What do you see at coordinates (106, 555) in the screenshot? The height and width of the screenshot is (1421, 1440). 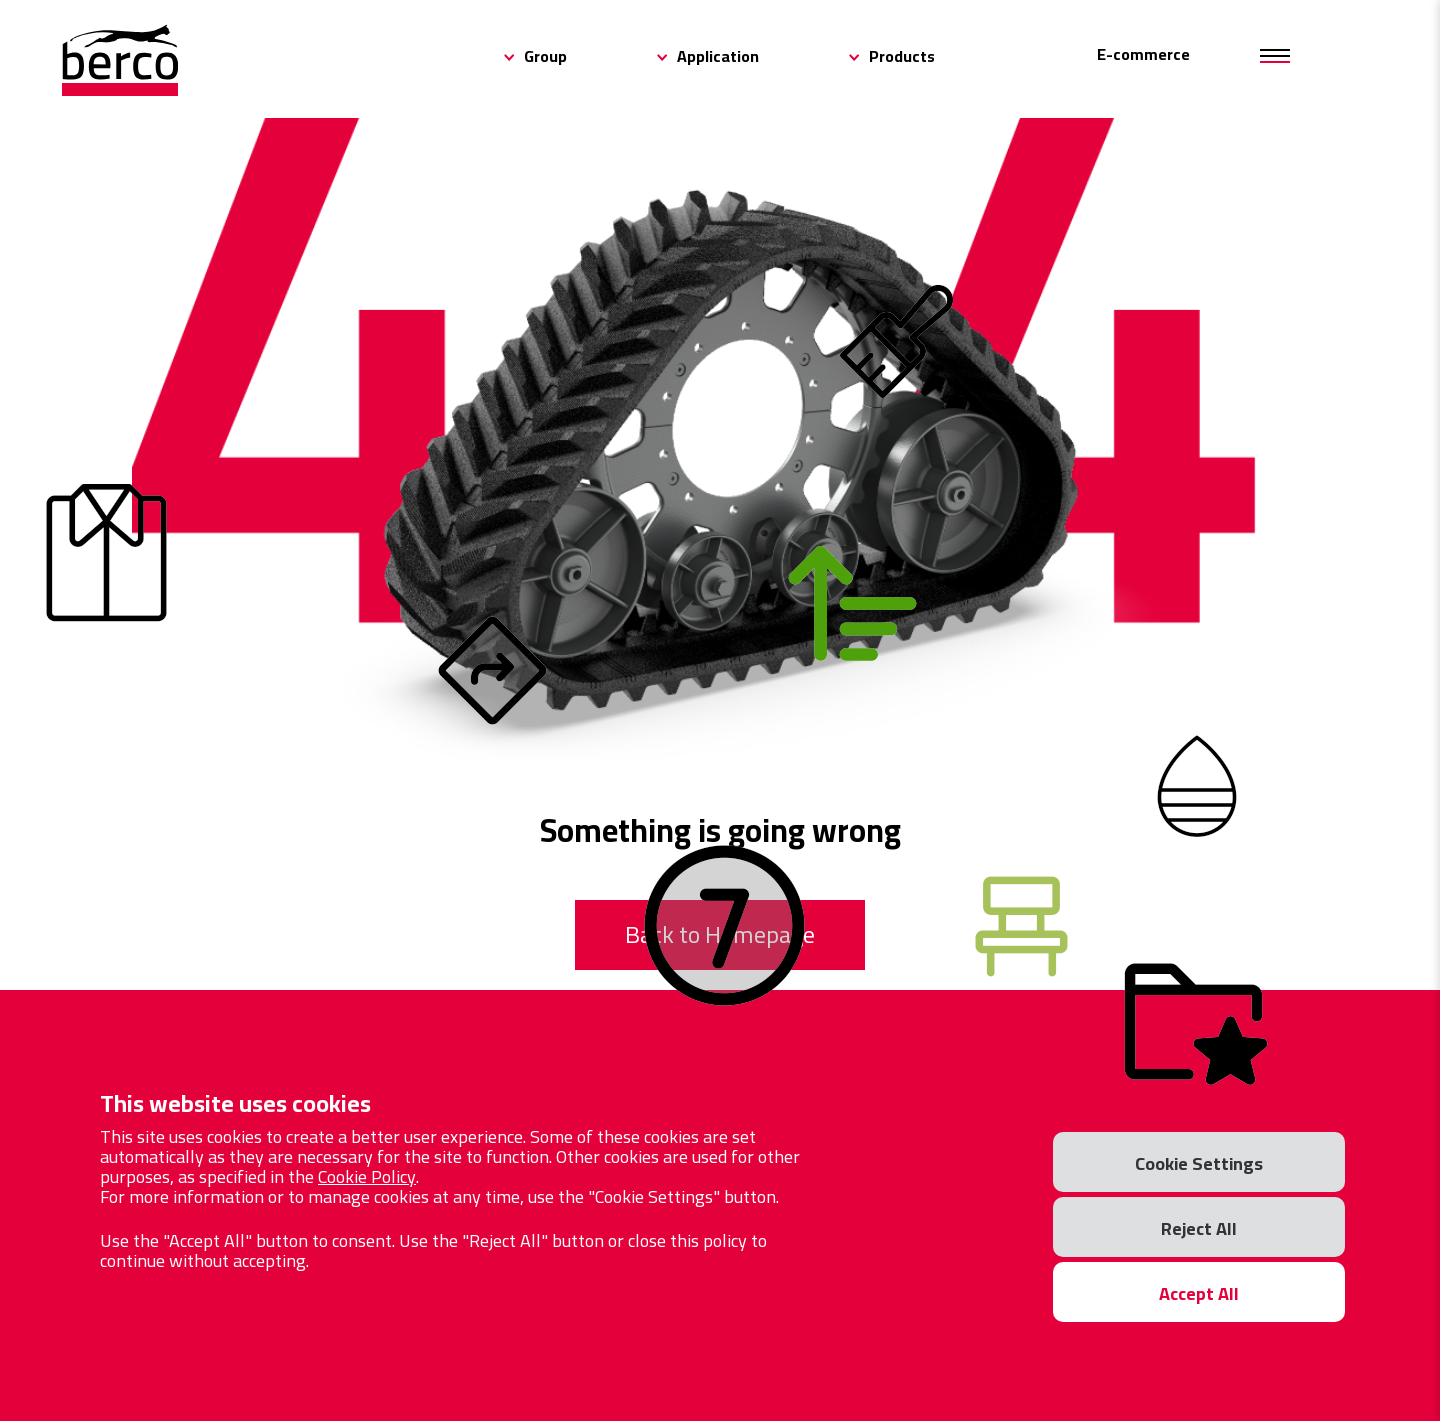 I see `view clothing or apparel items` at bounding box center [106, 555].